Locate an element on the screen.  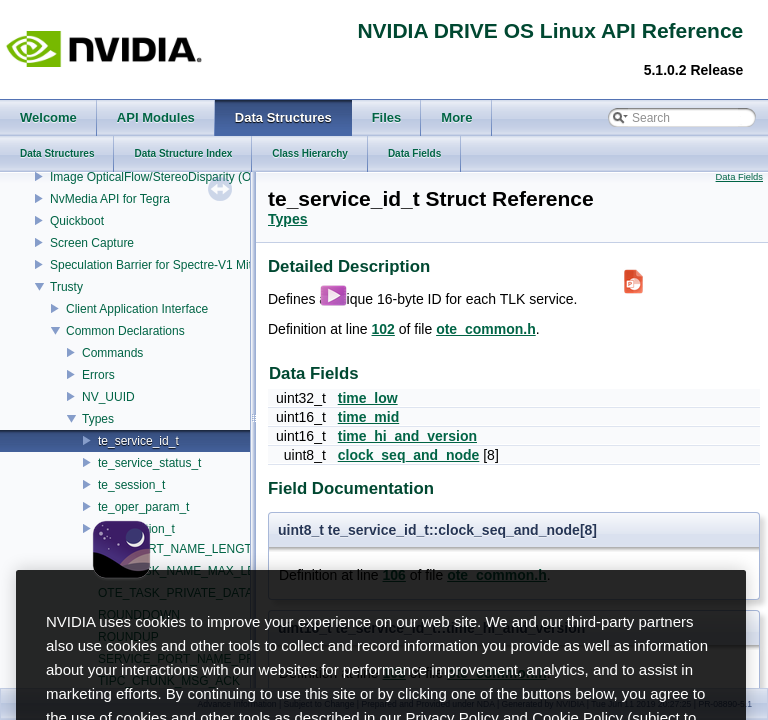
open stellarium planetarium app is located at coordinates (121, 549).